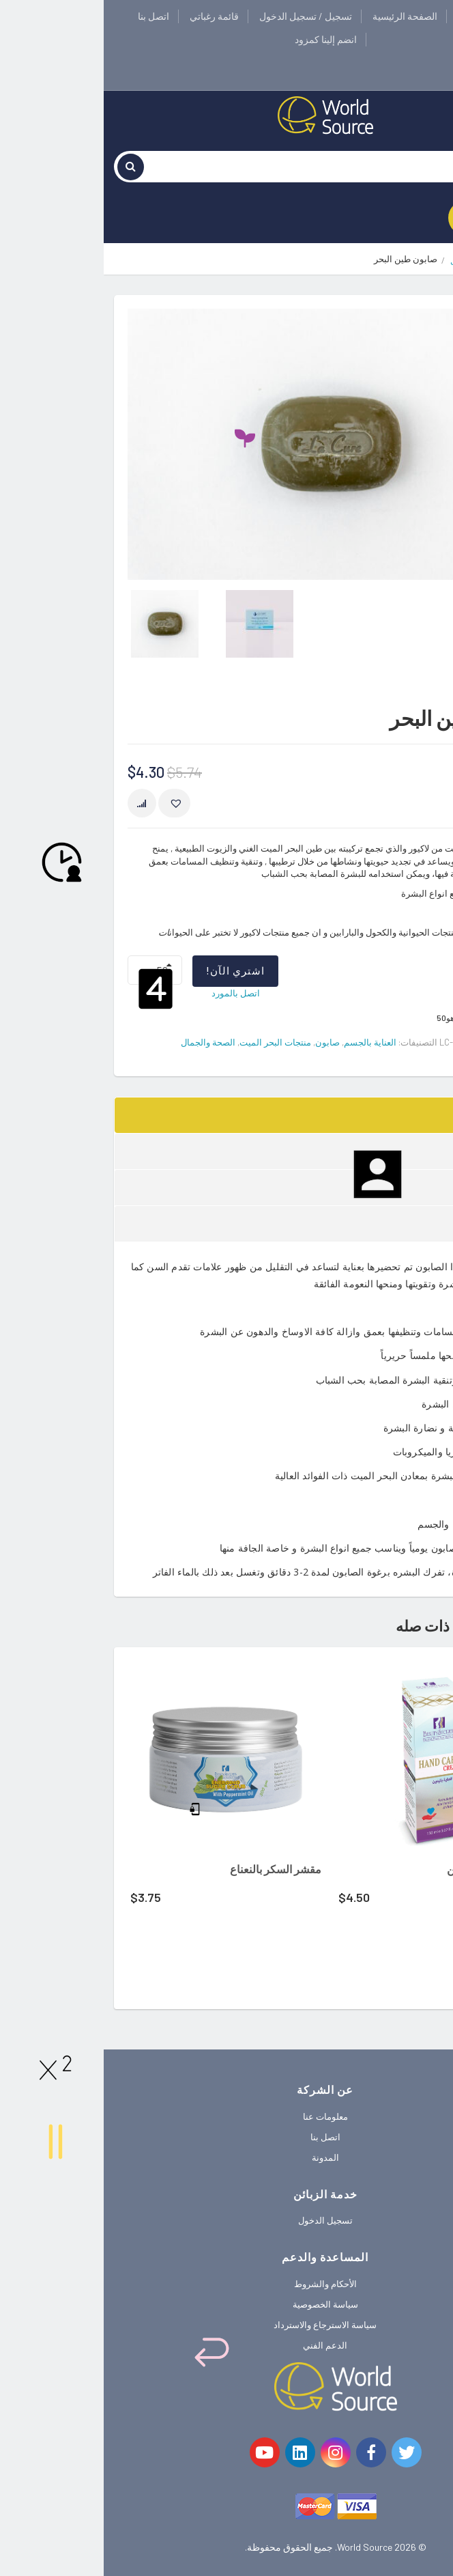 This screenshot has height=2576, width=453. I want to click on indicates step four in a multi-step process, so click(156, 989).